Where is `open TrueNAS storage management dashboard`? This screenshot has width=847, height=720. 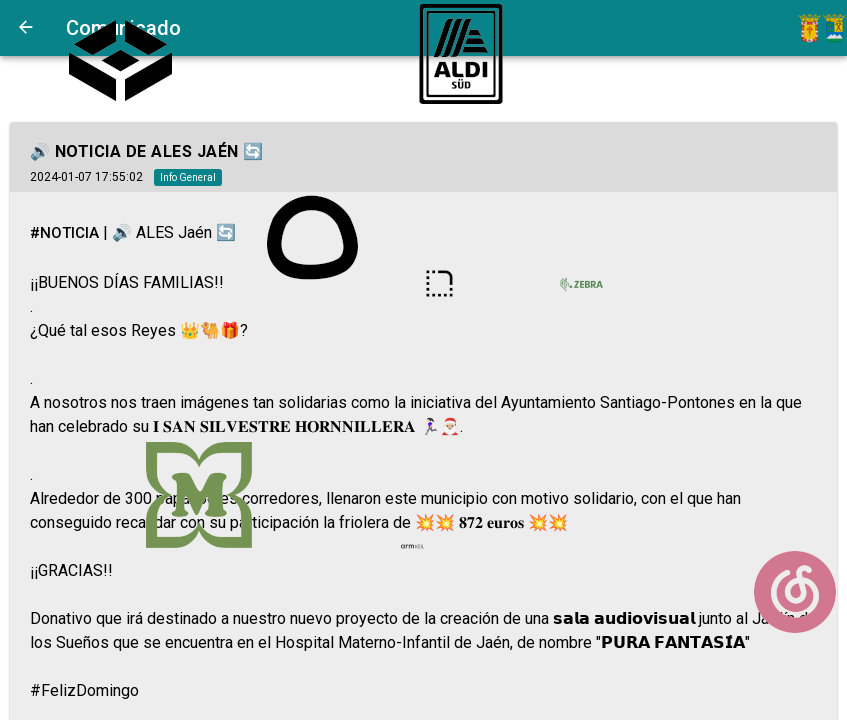 open TrueNAS storage management dashboard is located at coordinates (120, 60).